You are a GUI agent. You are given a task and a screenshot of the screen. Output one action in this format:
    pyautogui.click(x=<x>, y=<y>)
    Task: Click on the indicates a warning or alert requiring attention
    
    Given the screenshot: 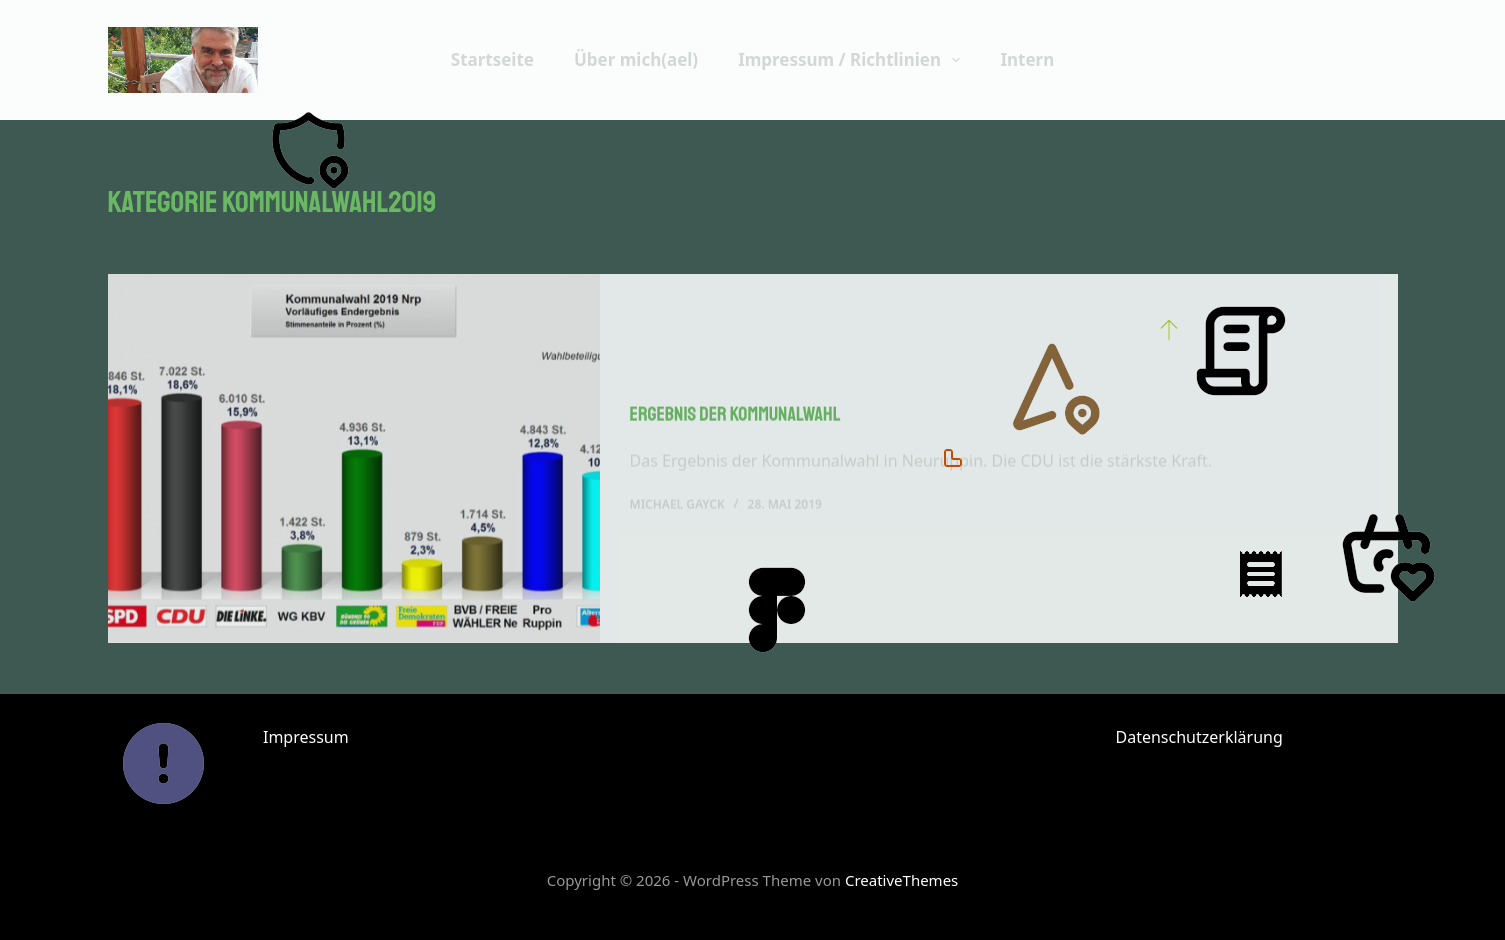 What is the action you would take?
    pyautogui.click(x=163, y=763)
    